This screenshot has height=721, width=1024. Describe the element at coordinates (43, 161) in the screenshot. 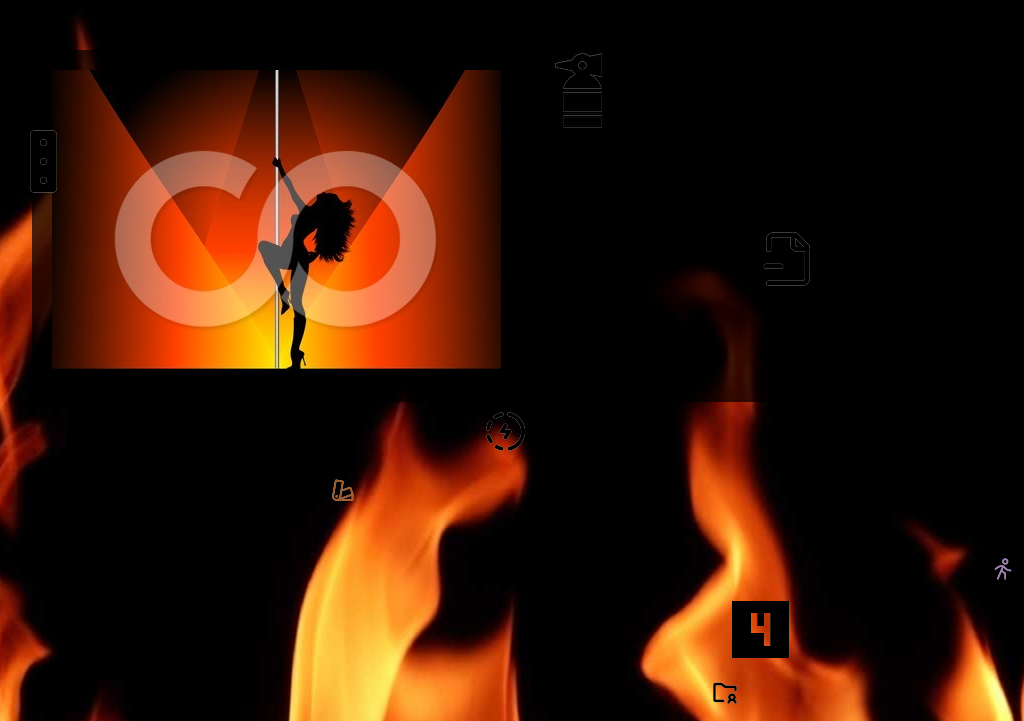

I see `open more options menu` at that location.